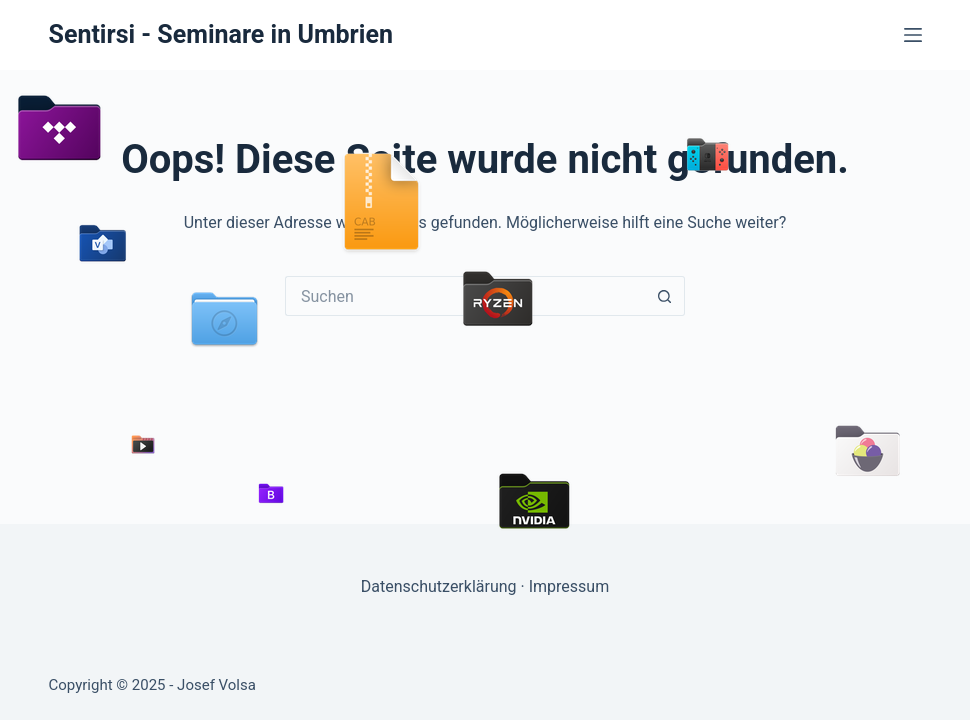 Image resolution: width=970 pixels, height=720 pixels. What do you see at coordinates (143, 445) in the screenshot?
I see `open your movie files folder` at bounding box center [143, 445].